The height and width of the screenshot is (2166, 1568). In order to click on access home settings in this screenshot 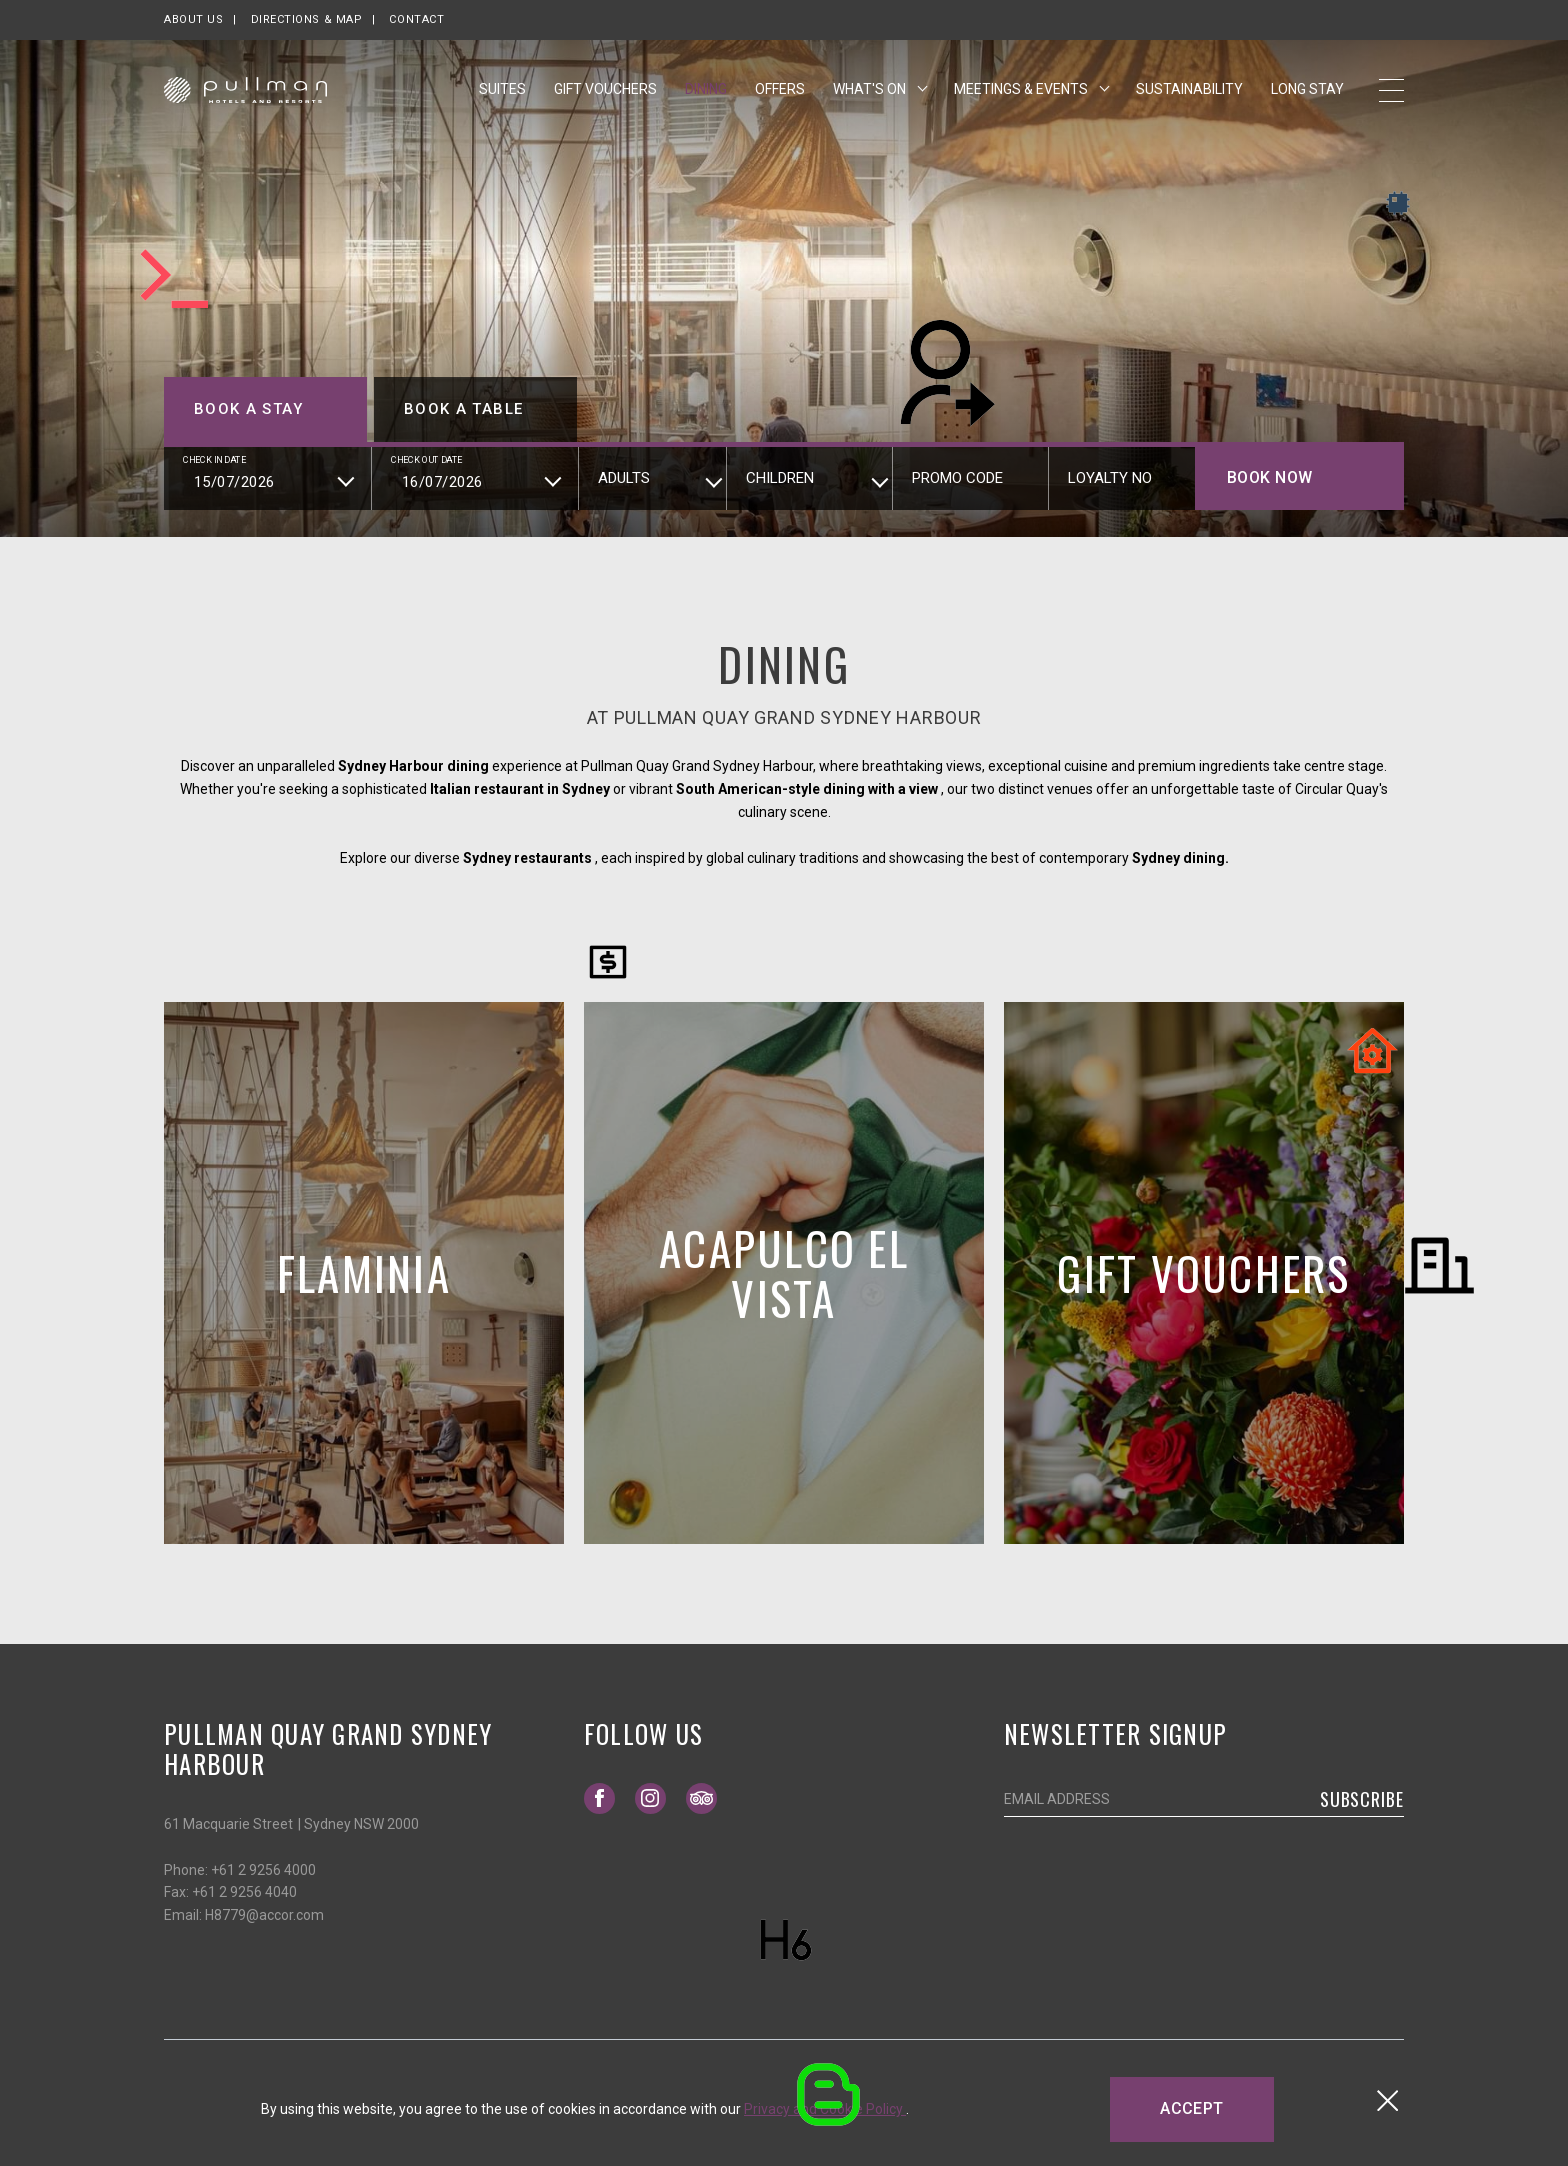, I will do `click(1372, 1052)`.